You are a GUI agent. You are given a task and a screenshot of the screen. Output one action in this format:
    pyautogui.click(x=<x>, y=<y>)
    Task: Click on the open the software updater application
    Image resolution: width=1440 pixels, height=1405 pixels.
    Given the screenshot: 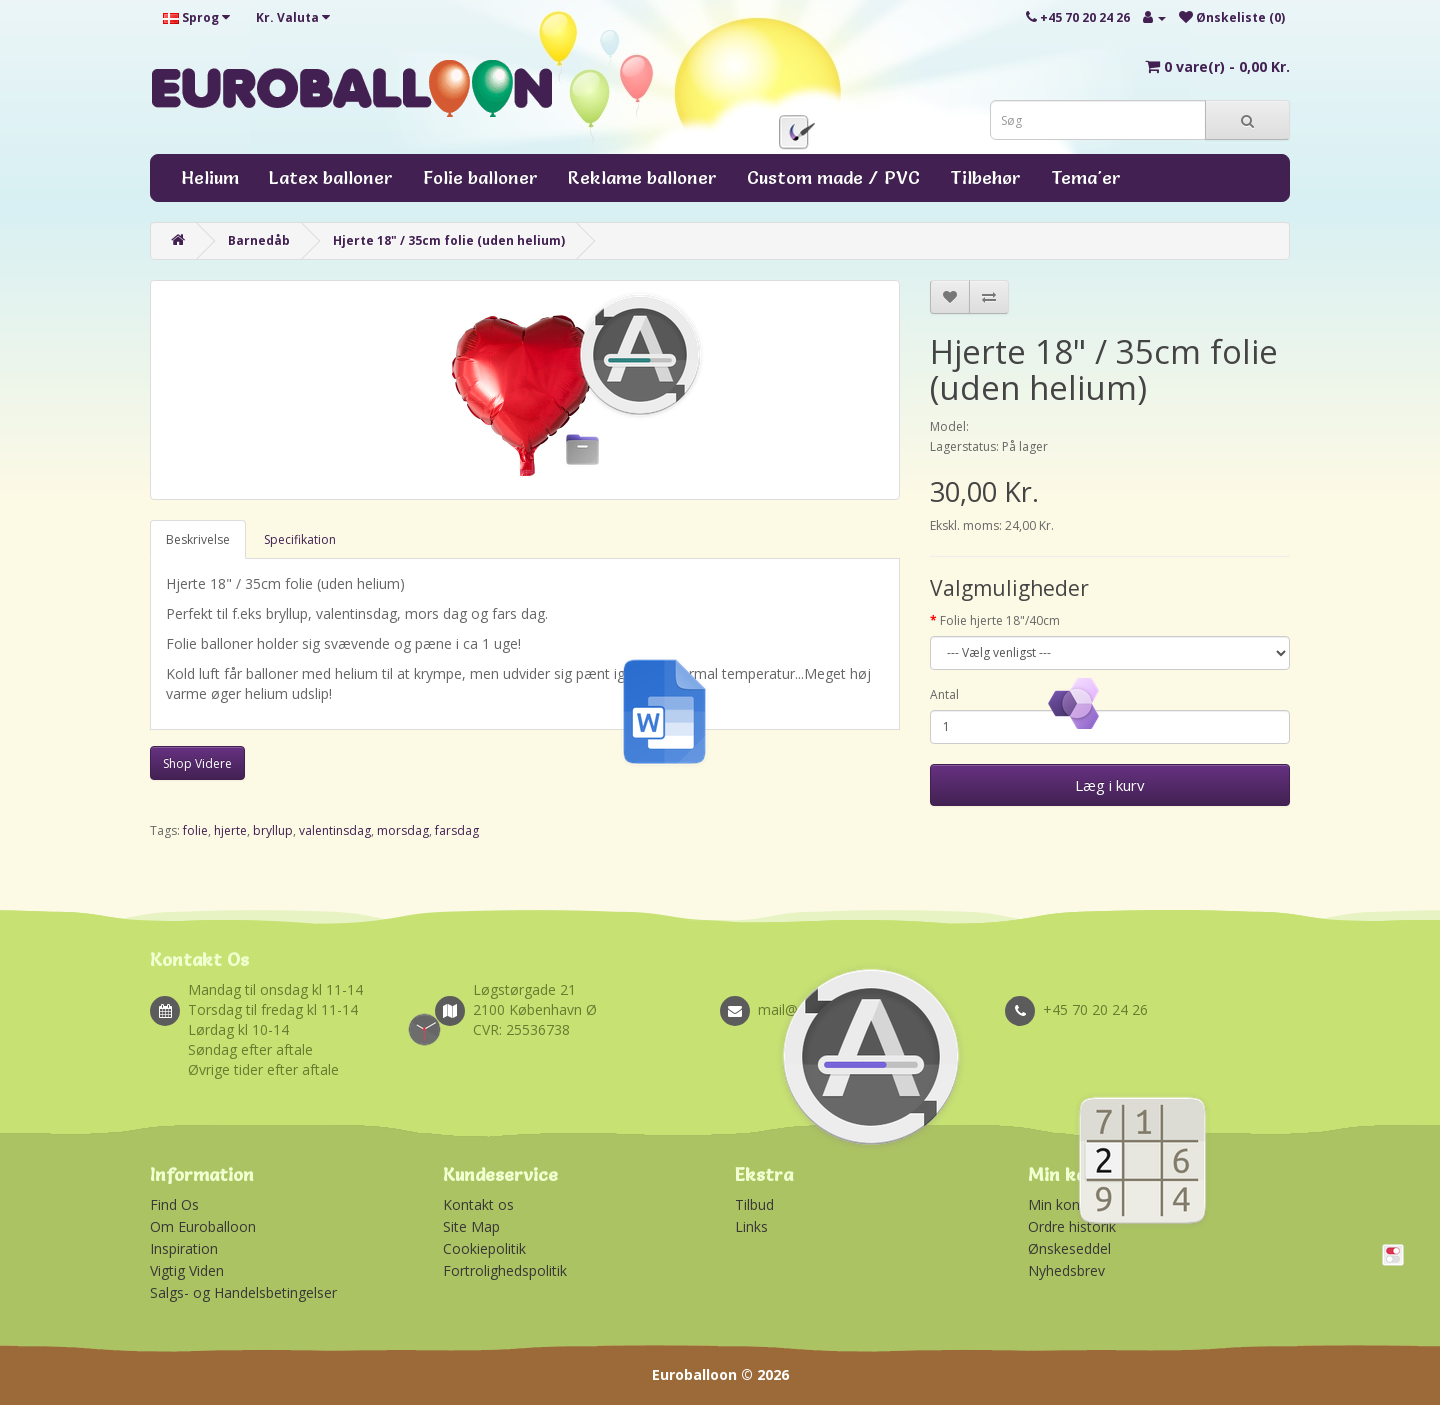 What is the action you would take?
    pyautogui.click(x=640, y=355)
    